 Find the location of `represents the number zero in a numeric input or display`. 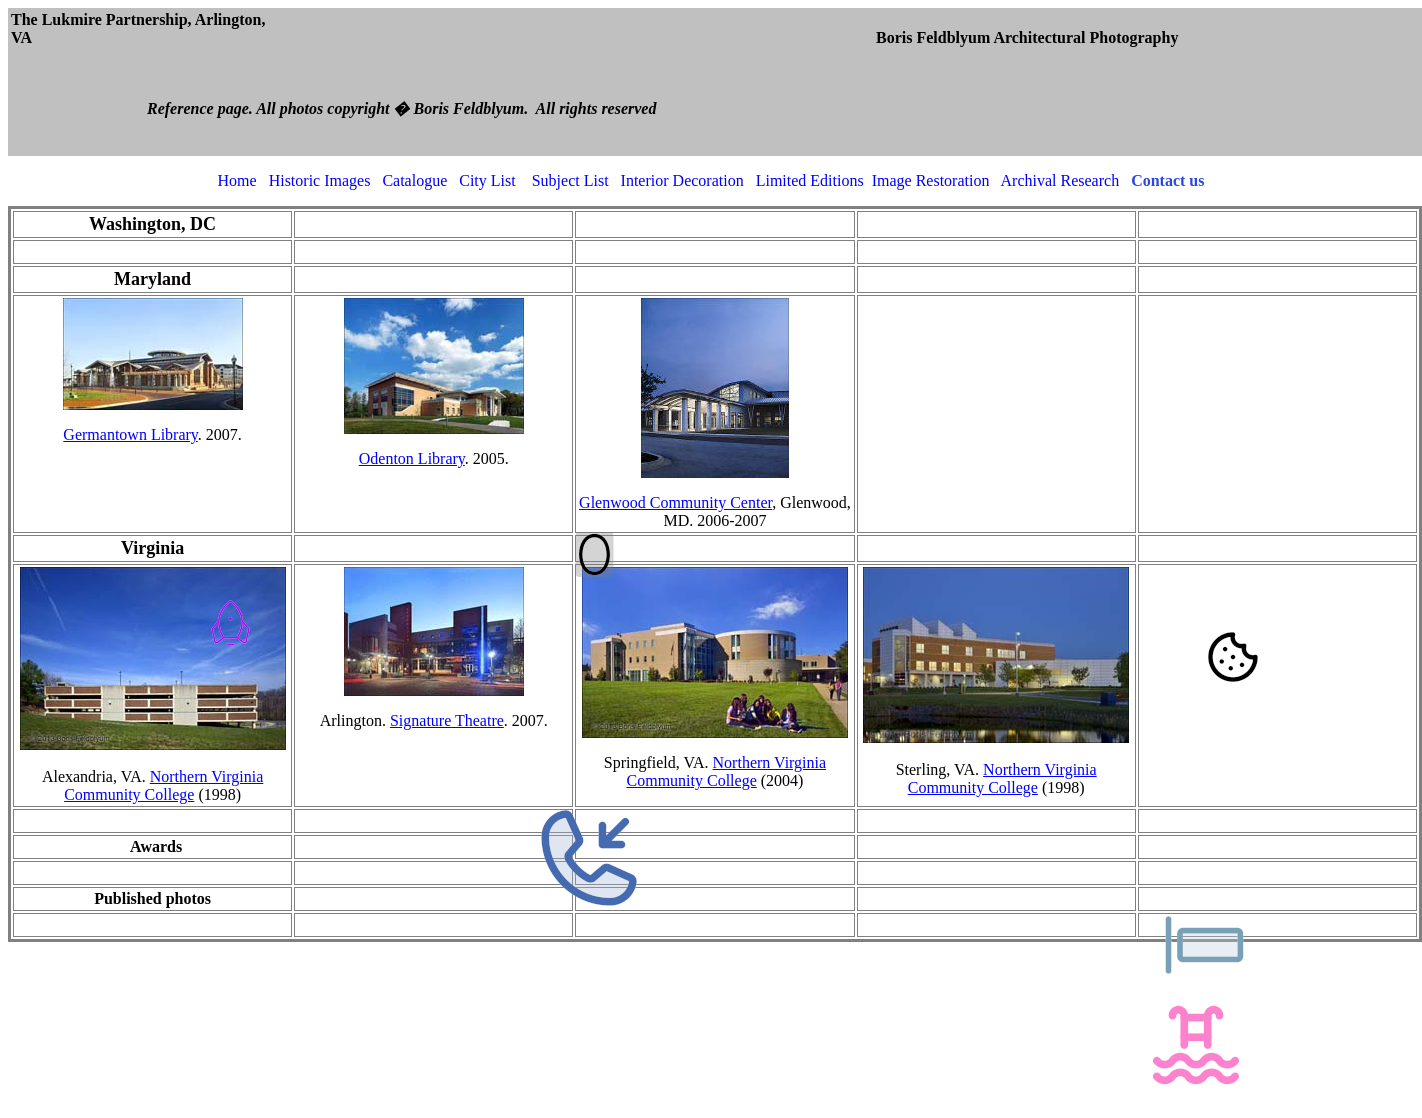

represents the number zero in a numeric input or display is located at coordinates (594, 554).